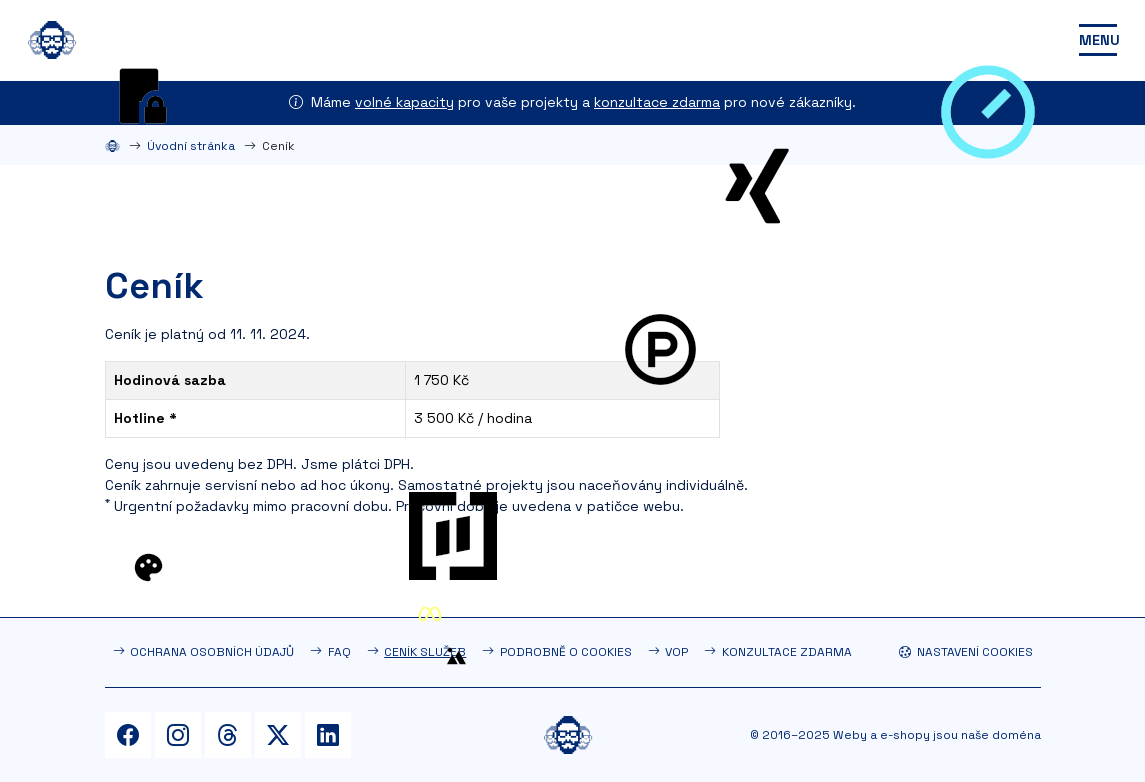 The width and height of the screenshot is (1145, 782). I want to click on set a countdown timer, so click(988, 112).